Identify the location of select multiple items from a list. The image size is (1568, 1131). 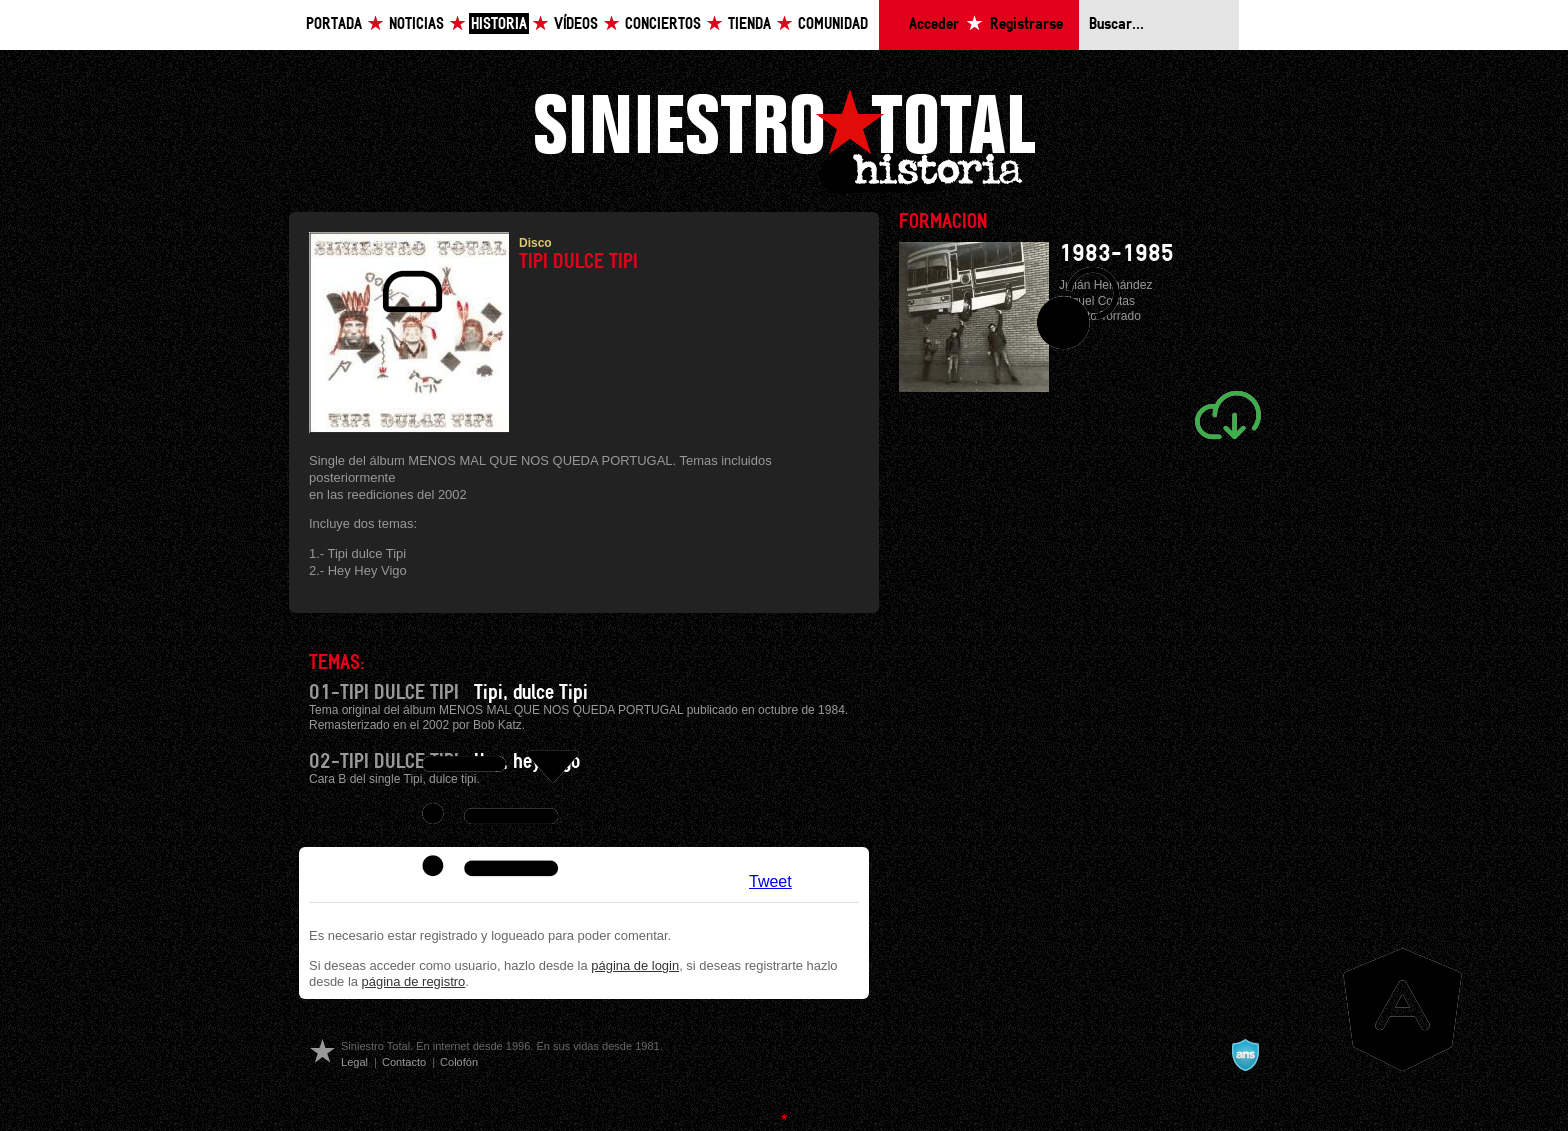
(495, 813).